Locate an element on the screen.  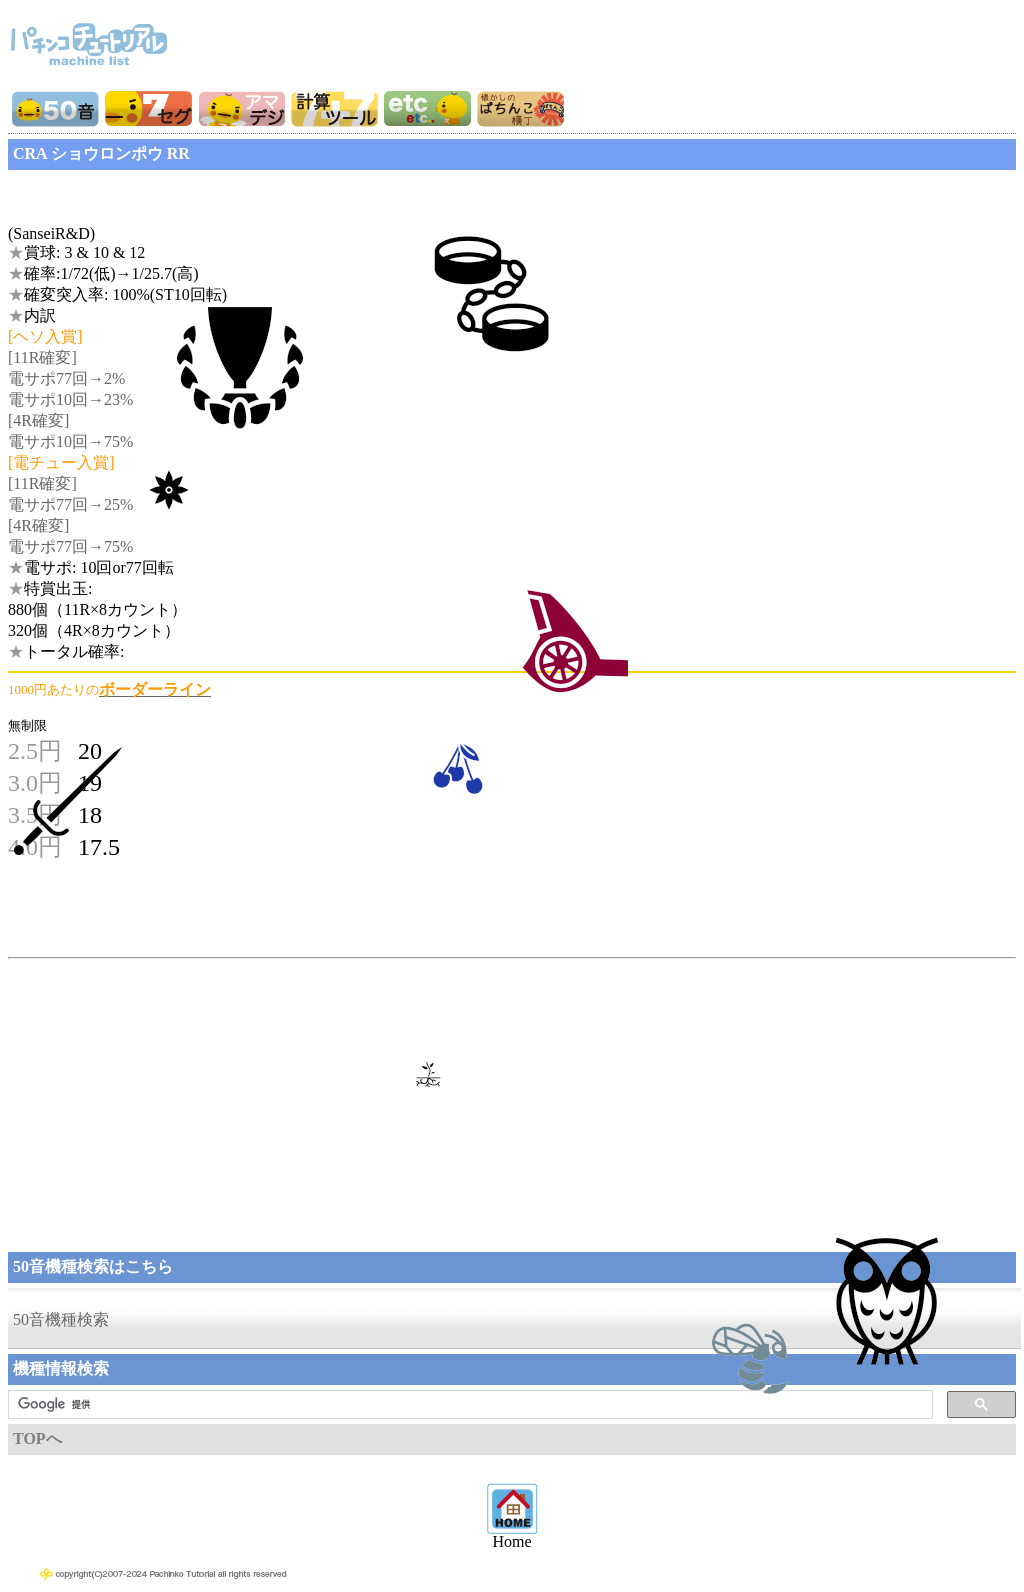
equip a stiletto or dagger weapon is located at coordinates (68, 801).